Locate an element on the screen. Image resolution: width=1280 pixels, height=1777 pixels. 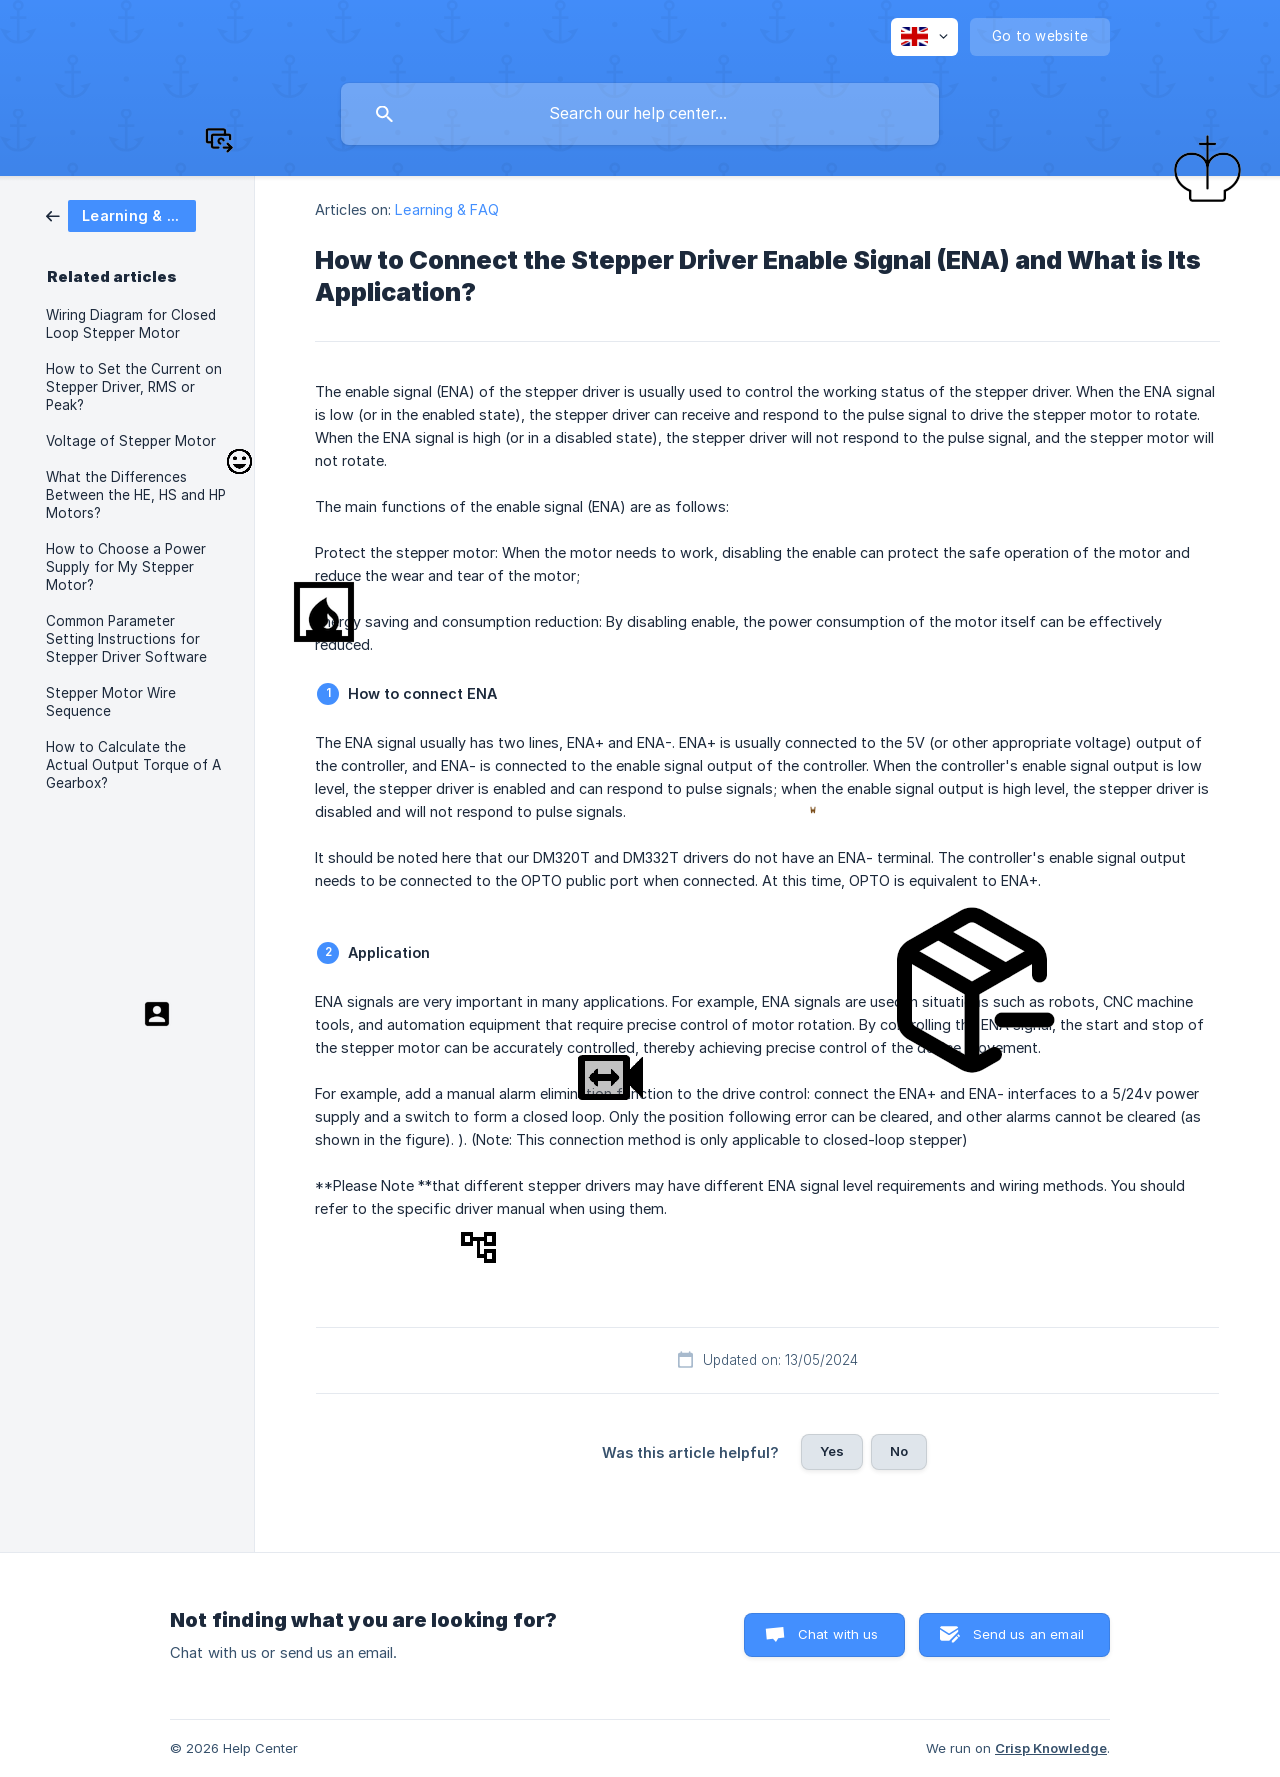
switch between front and rear camera during video recording is located at coordinates (610, 1077).